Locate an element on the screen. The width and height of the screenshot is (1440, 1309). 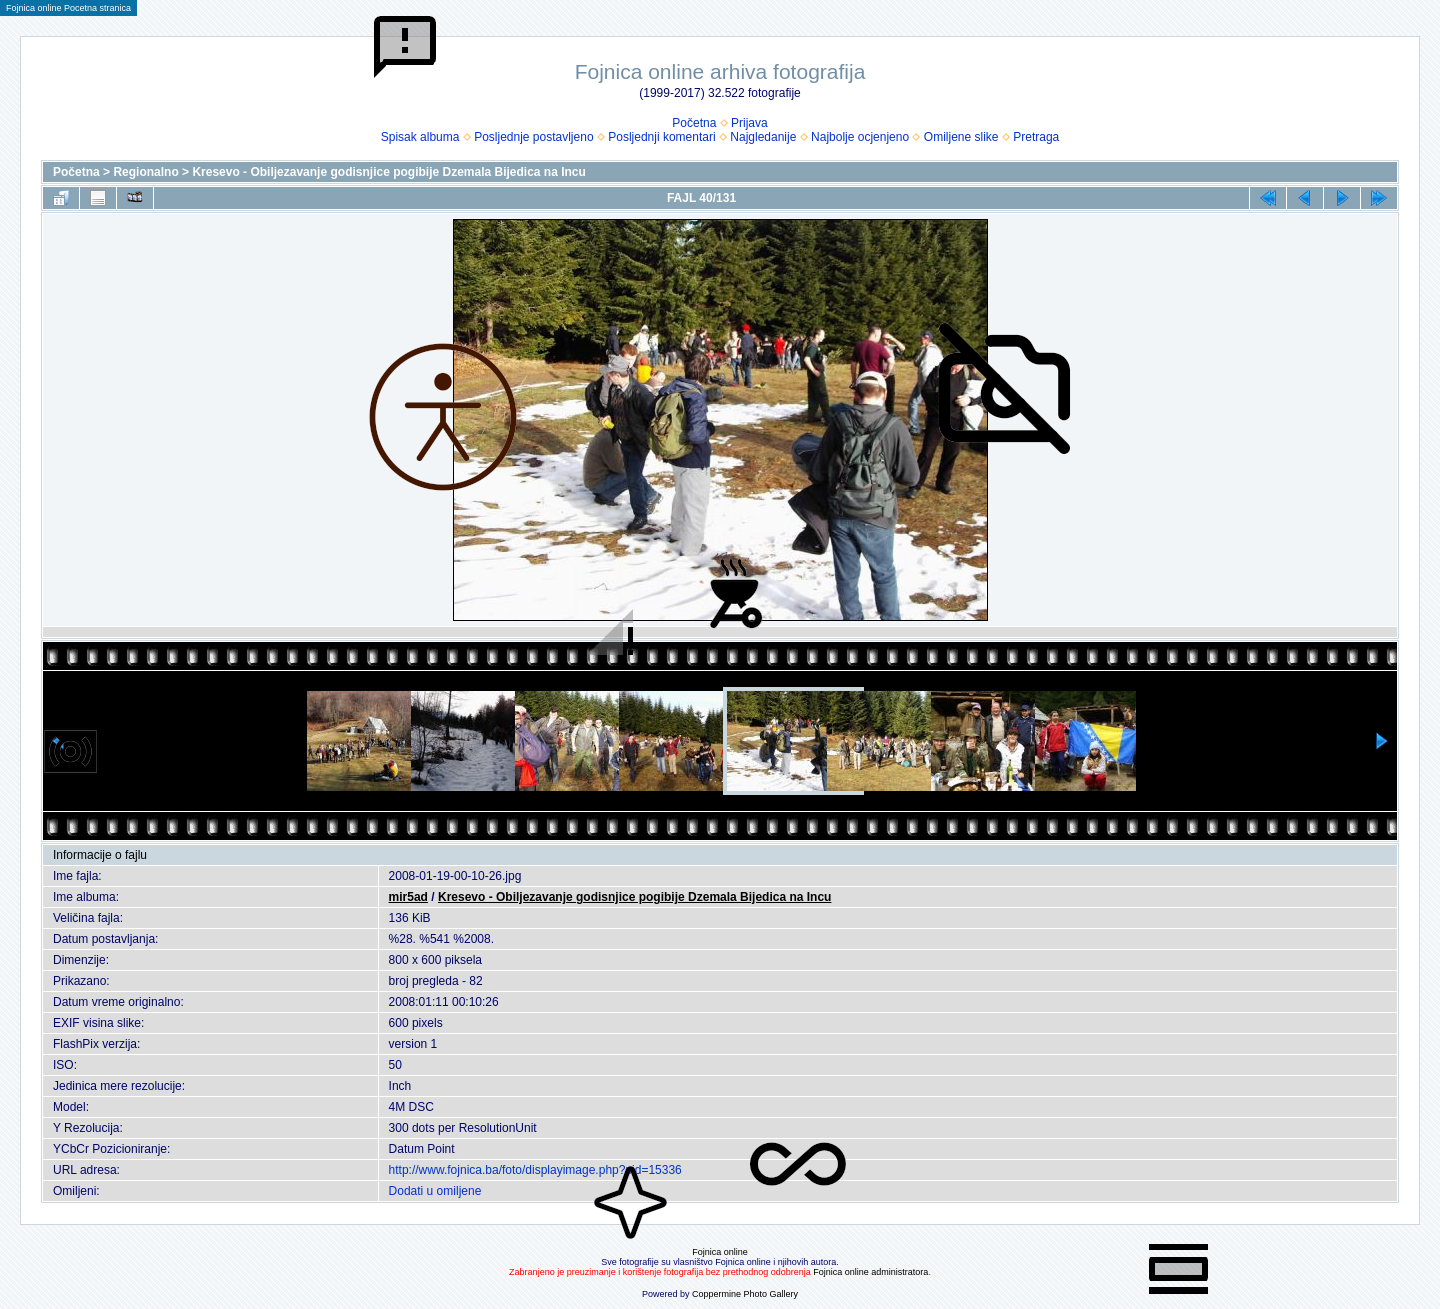
indicates a sparkle or highlight effect is located at coordinates (630, 1202).